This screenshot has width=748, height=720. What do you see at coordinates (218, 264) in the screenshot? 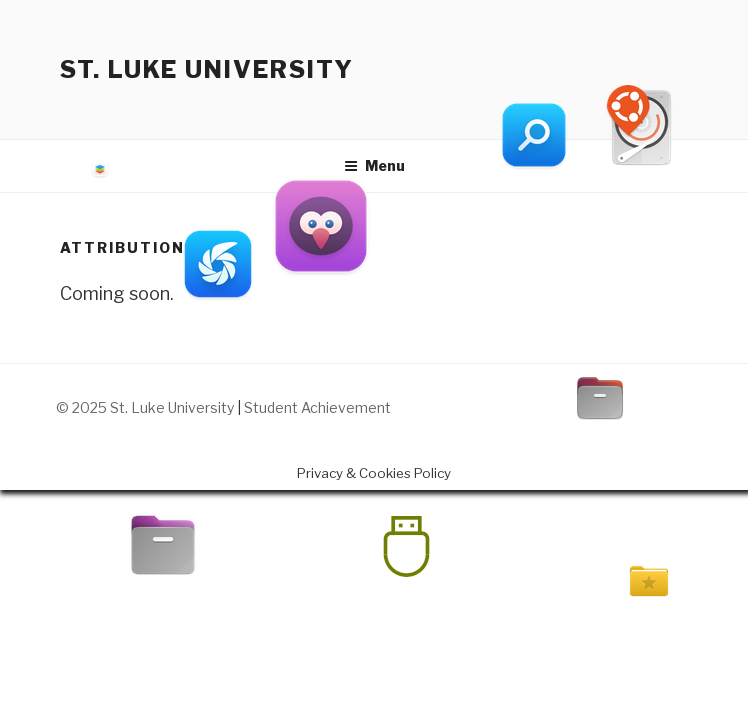
I see `open shutter screenshot tool` at bounding box center [218, 264].